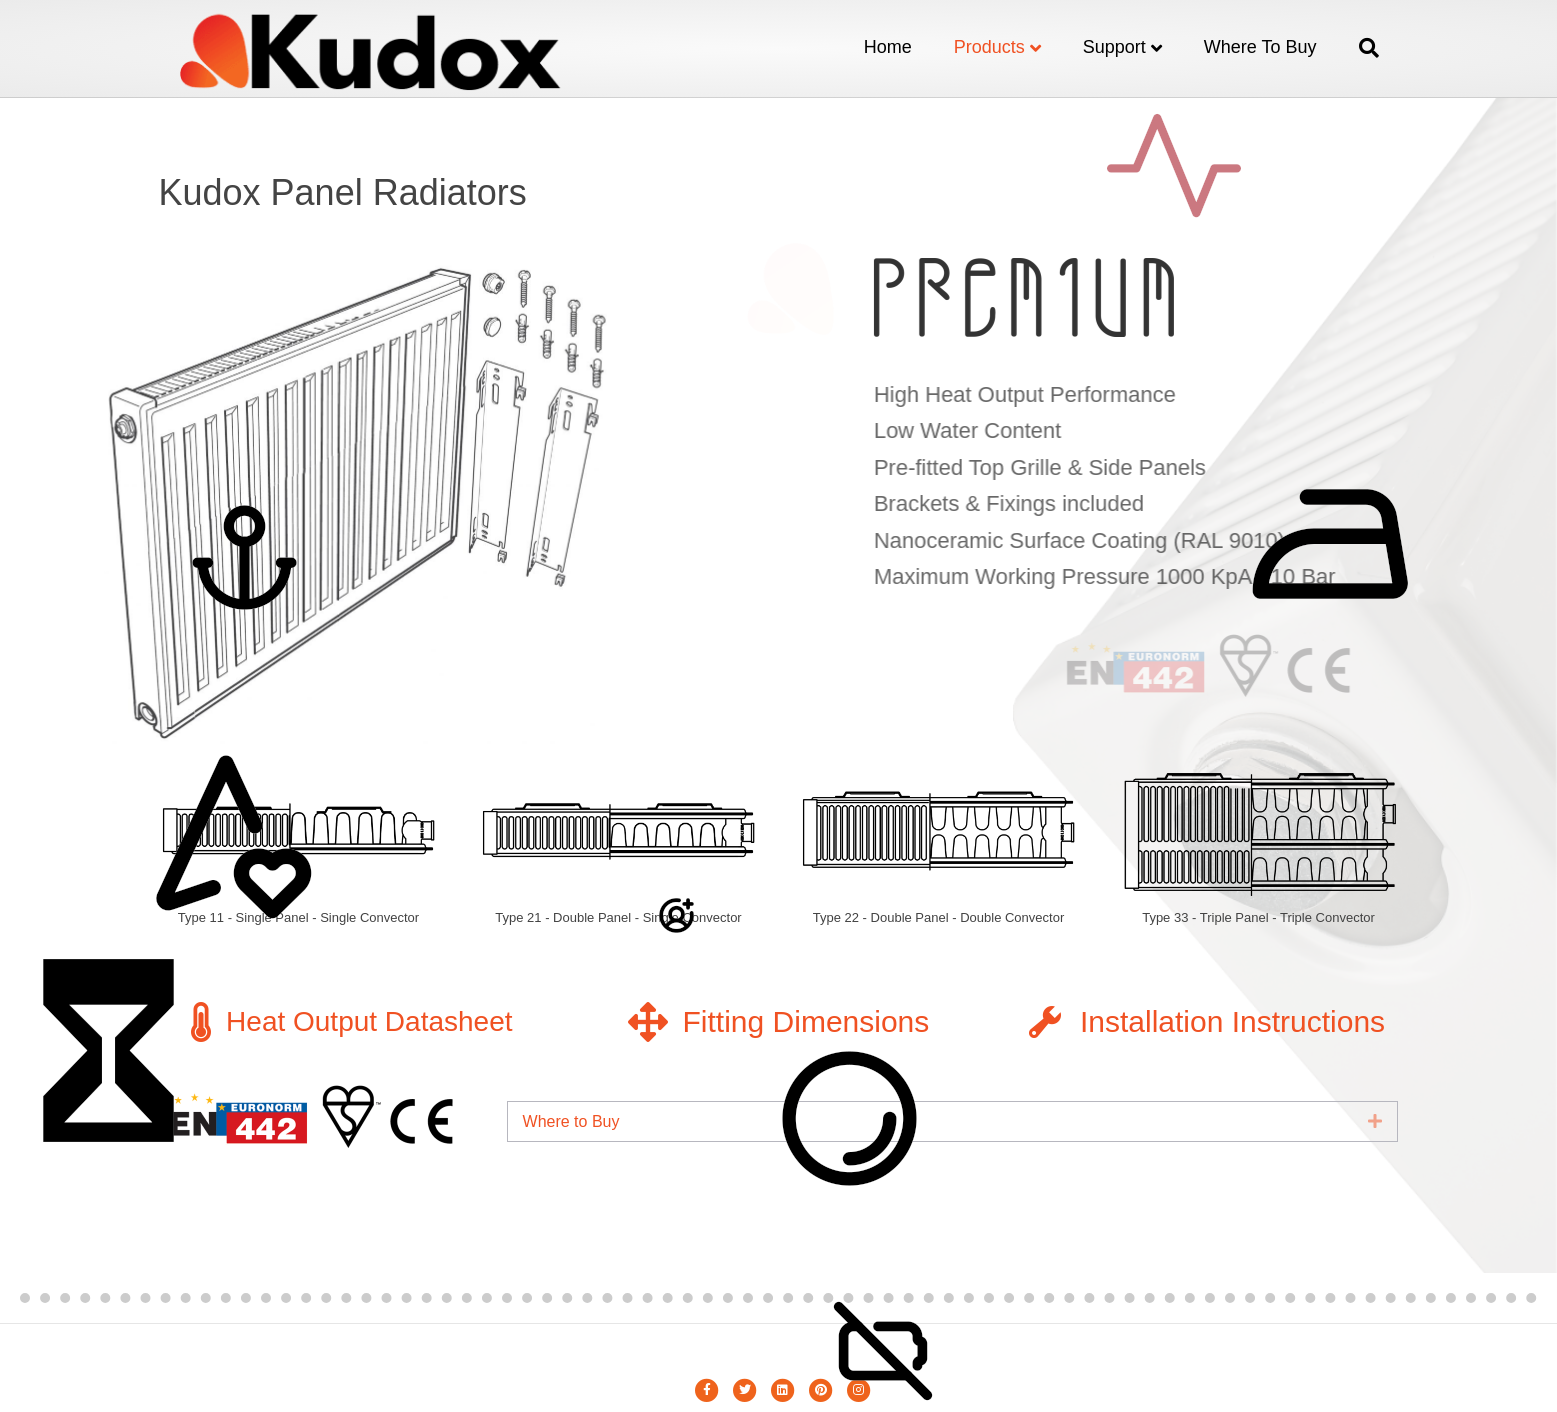 Image resolution: width=1557 pixels, height=1412 pixels. Describe the element at coordinates (244, 557) in the screenshot. I see `anchor element to a fixed position` at that location.